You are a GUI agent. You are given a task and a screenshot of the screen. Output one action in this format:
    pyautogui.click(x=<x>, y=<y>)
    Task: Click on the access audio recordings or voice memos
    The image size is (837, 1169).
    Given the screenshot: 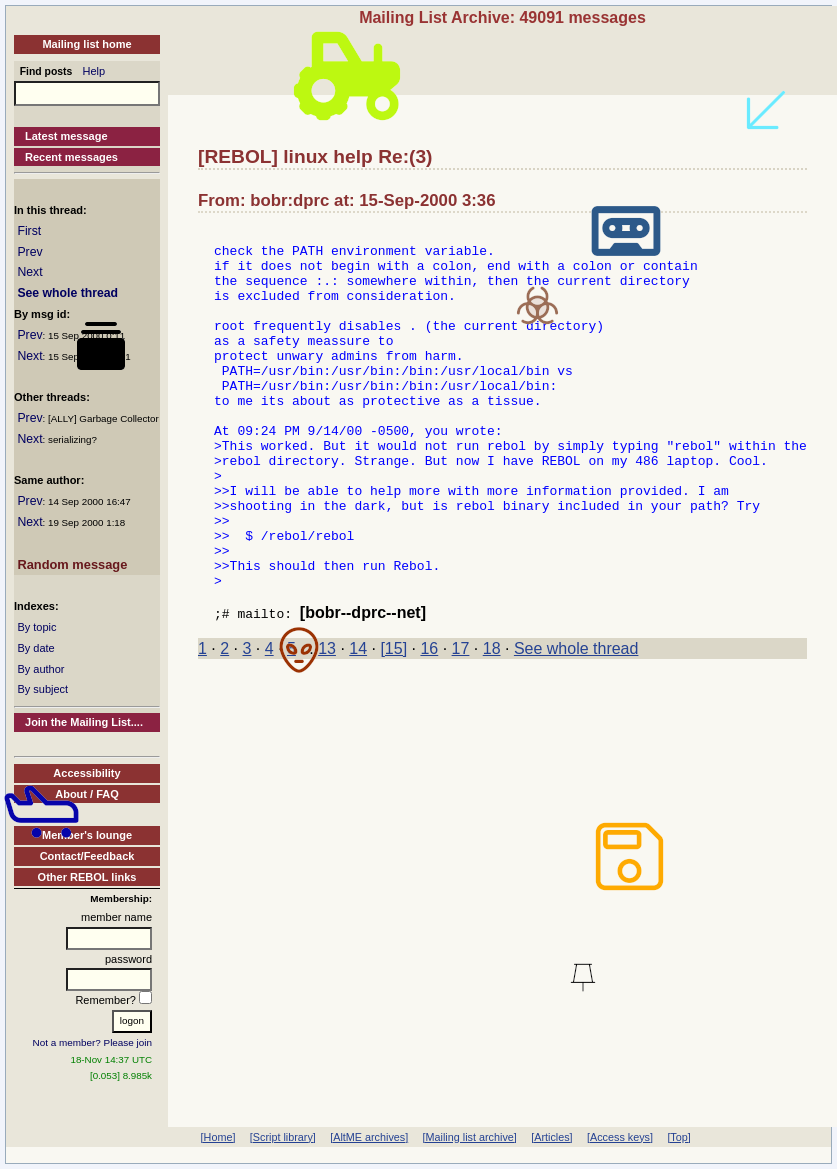 What is the action you would take?
    pyautogui.click(x=626, y=231)
    